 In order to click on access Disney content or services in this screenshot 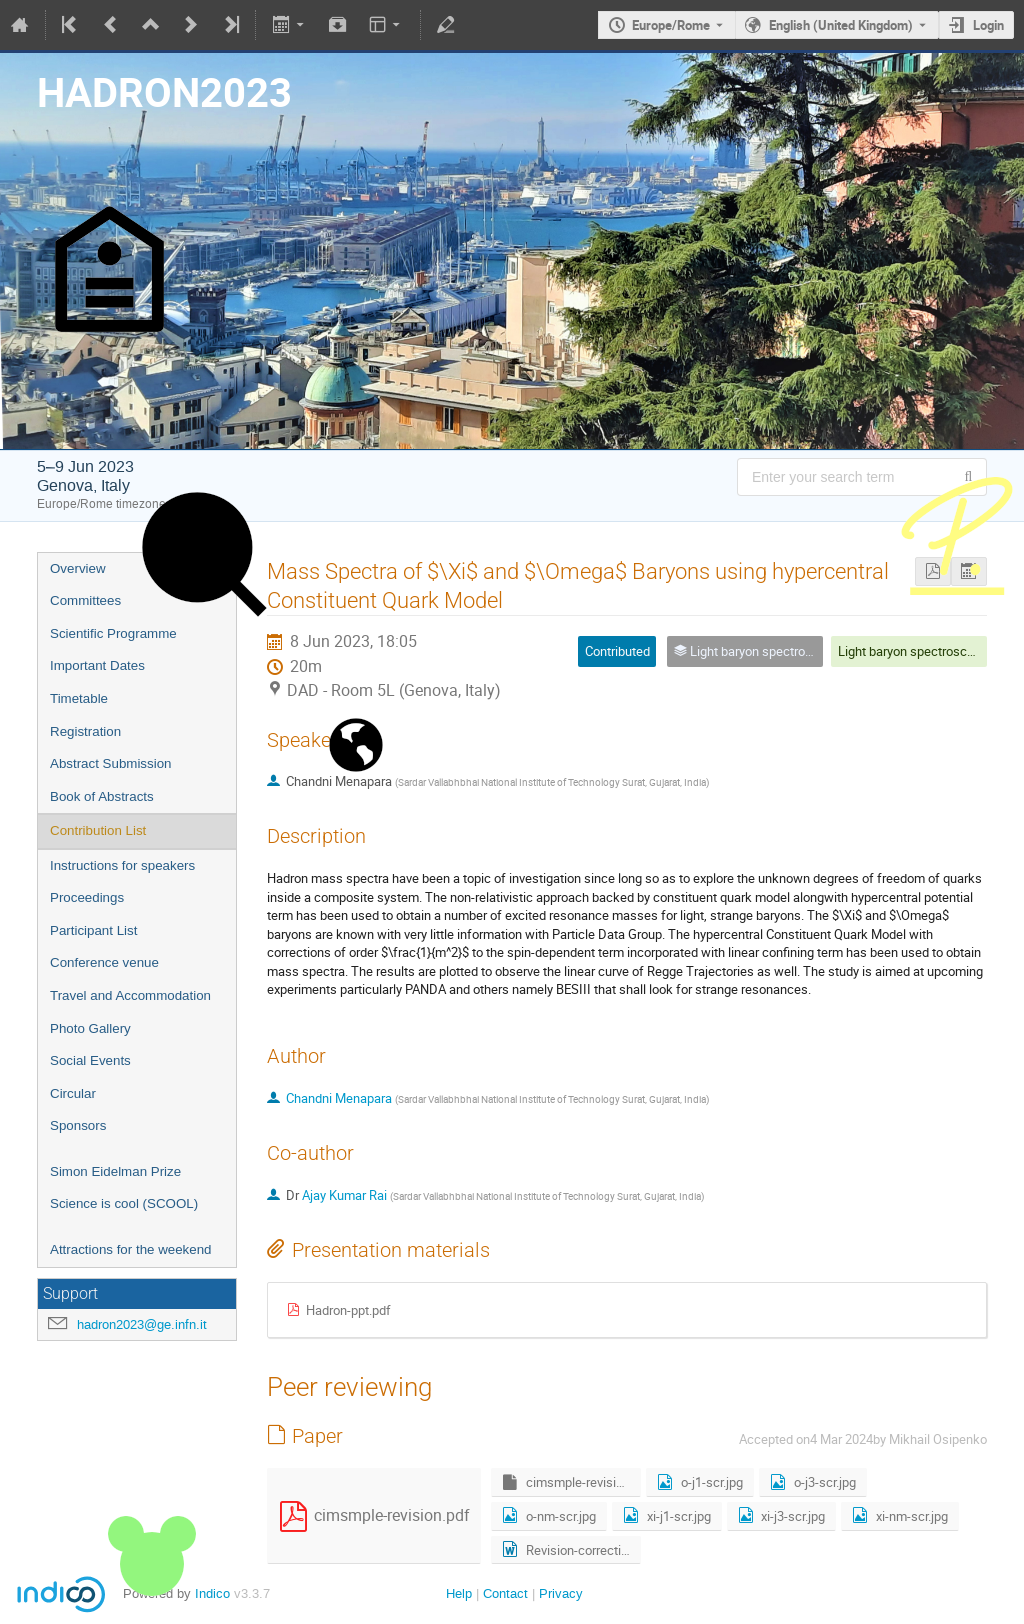, I will do `click(152, 1556)`.